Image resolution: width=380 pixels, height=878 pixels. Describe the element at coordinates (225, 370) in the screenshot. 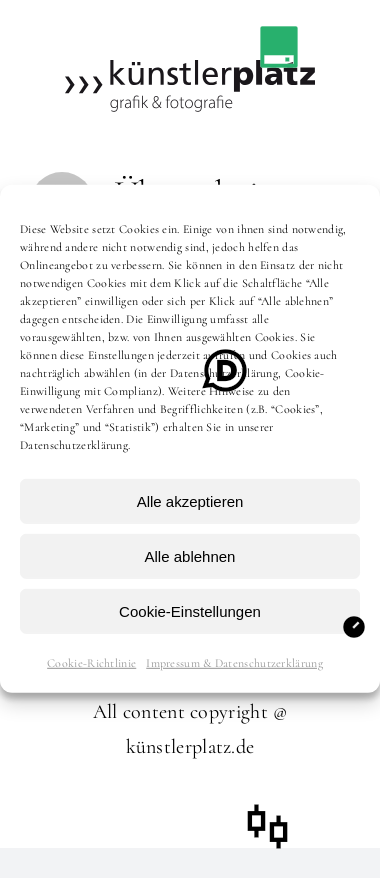

I see `open Disqus comments section` at that location.